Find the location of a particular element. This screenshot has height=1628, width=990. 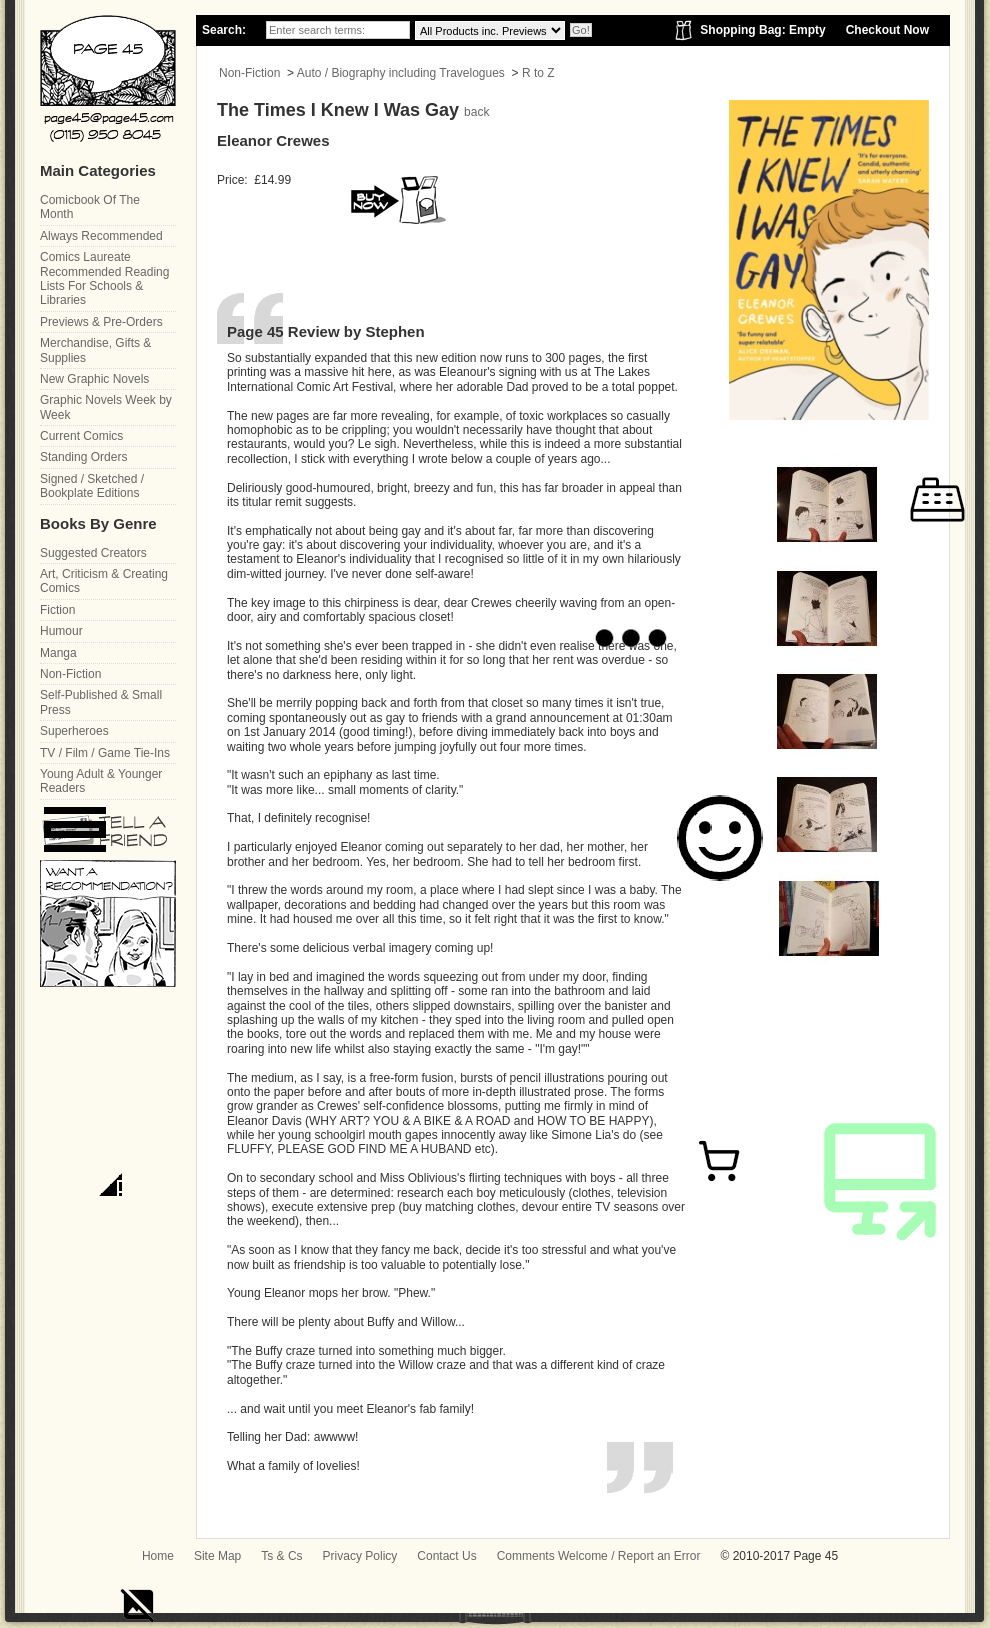

open point of sale system is located at coordinates (937, 502).